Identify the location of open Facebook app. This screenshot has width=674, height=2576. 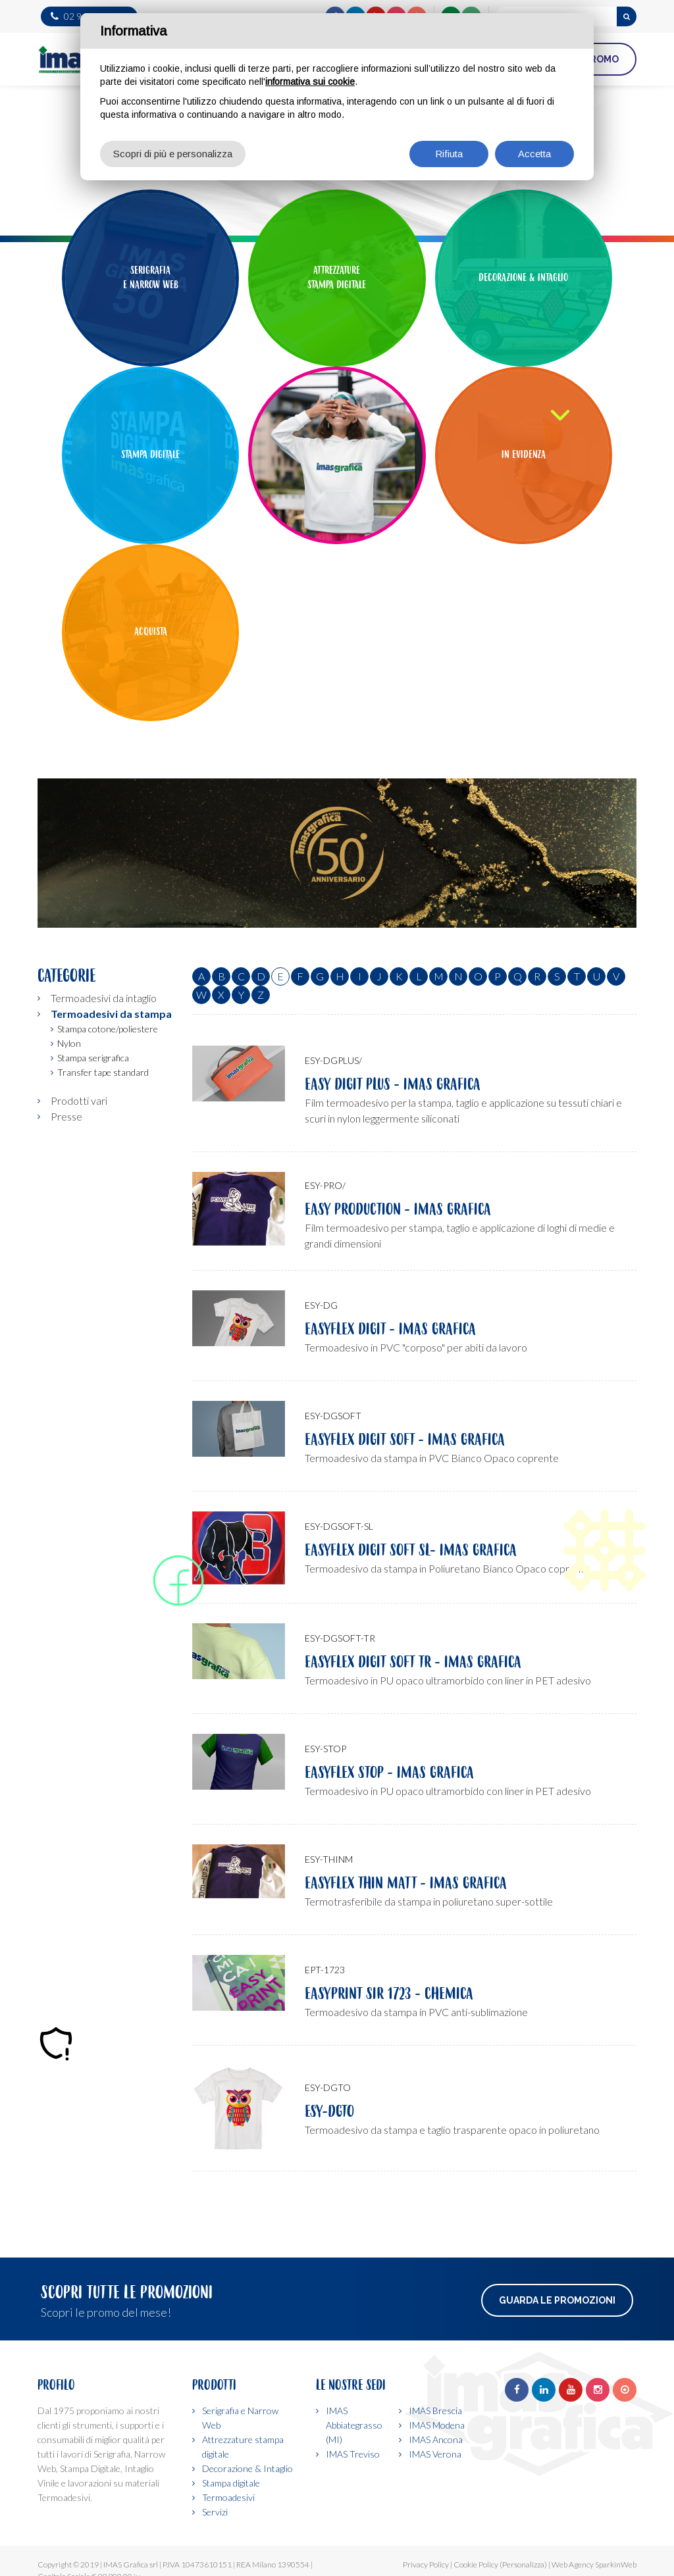
(178, 1580).